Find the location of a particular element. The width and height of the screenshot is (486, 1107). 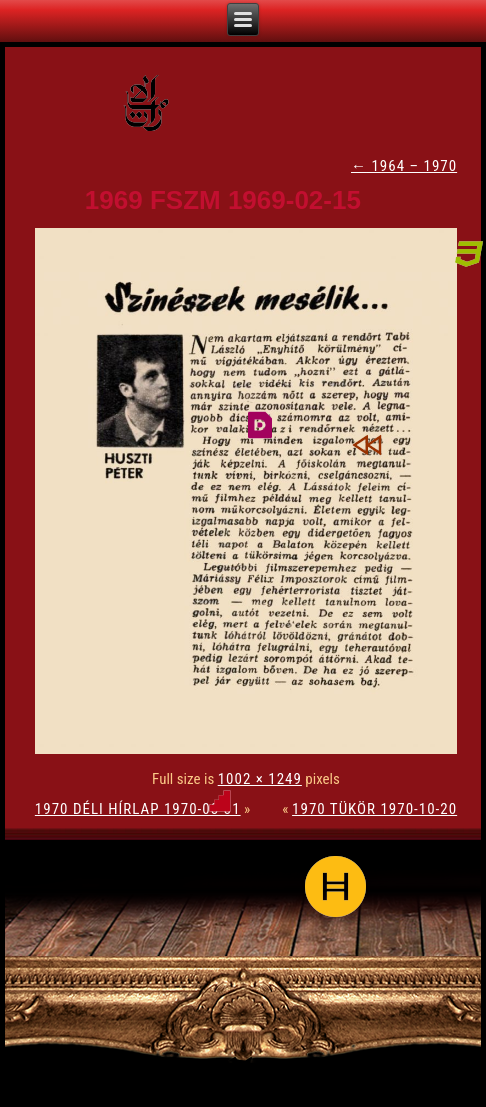

indicates stairs or stairwell location is located at coordinates (220, 801).